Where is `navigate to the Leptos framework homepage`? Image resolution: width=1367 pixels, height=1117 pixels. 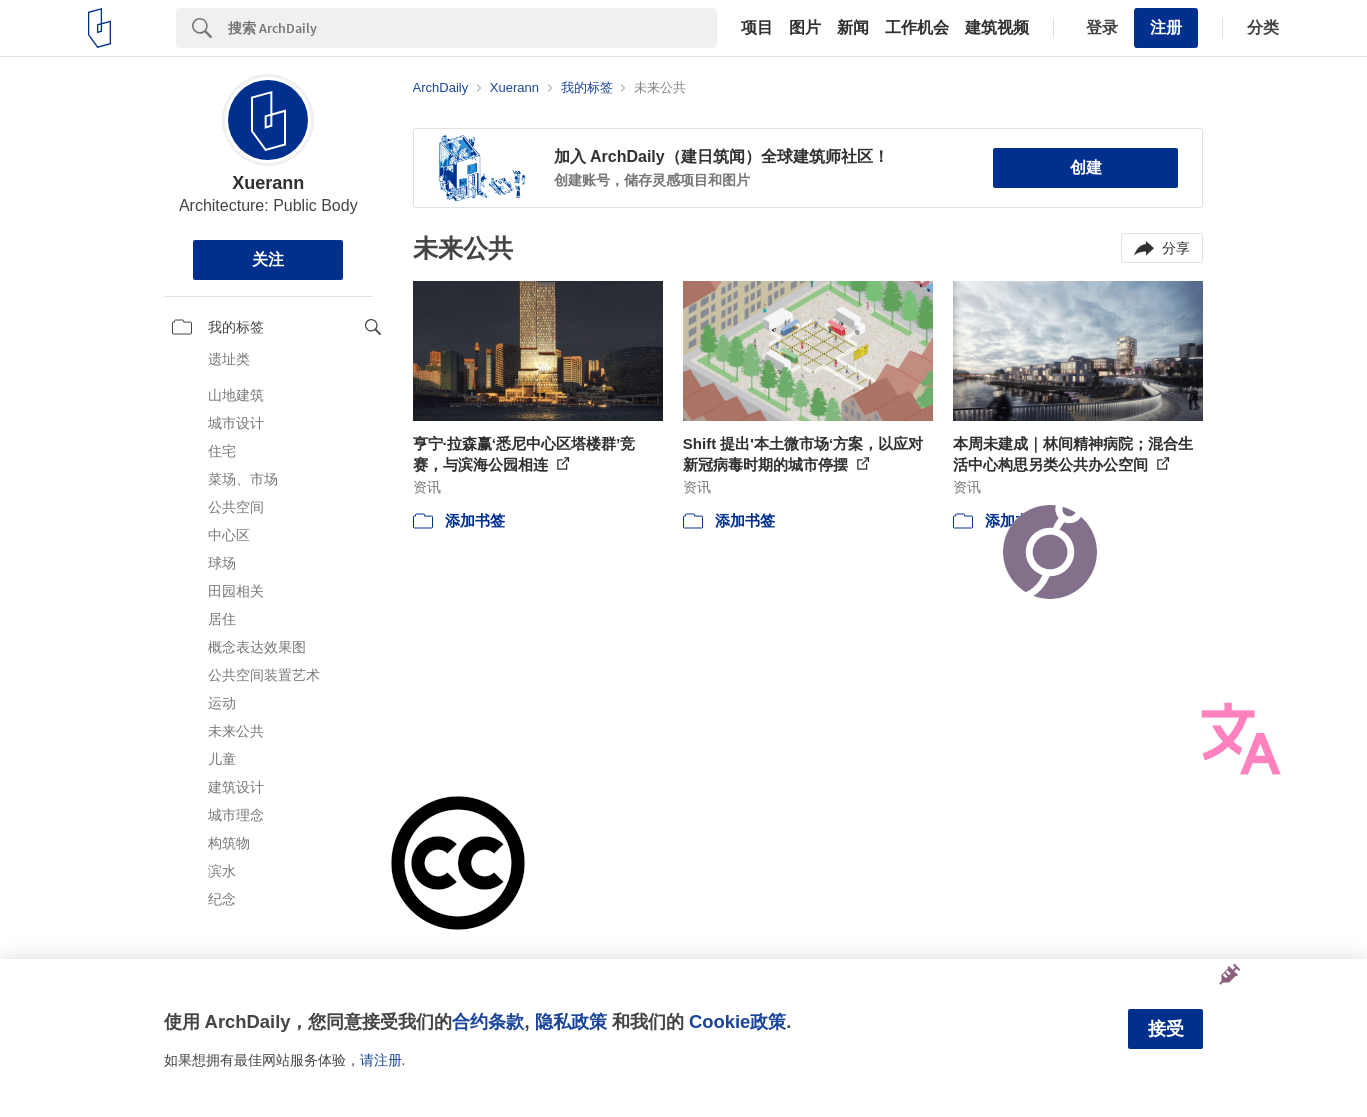
navigate to the Leptos framework homepage is located at coordinates (1050, 552).